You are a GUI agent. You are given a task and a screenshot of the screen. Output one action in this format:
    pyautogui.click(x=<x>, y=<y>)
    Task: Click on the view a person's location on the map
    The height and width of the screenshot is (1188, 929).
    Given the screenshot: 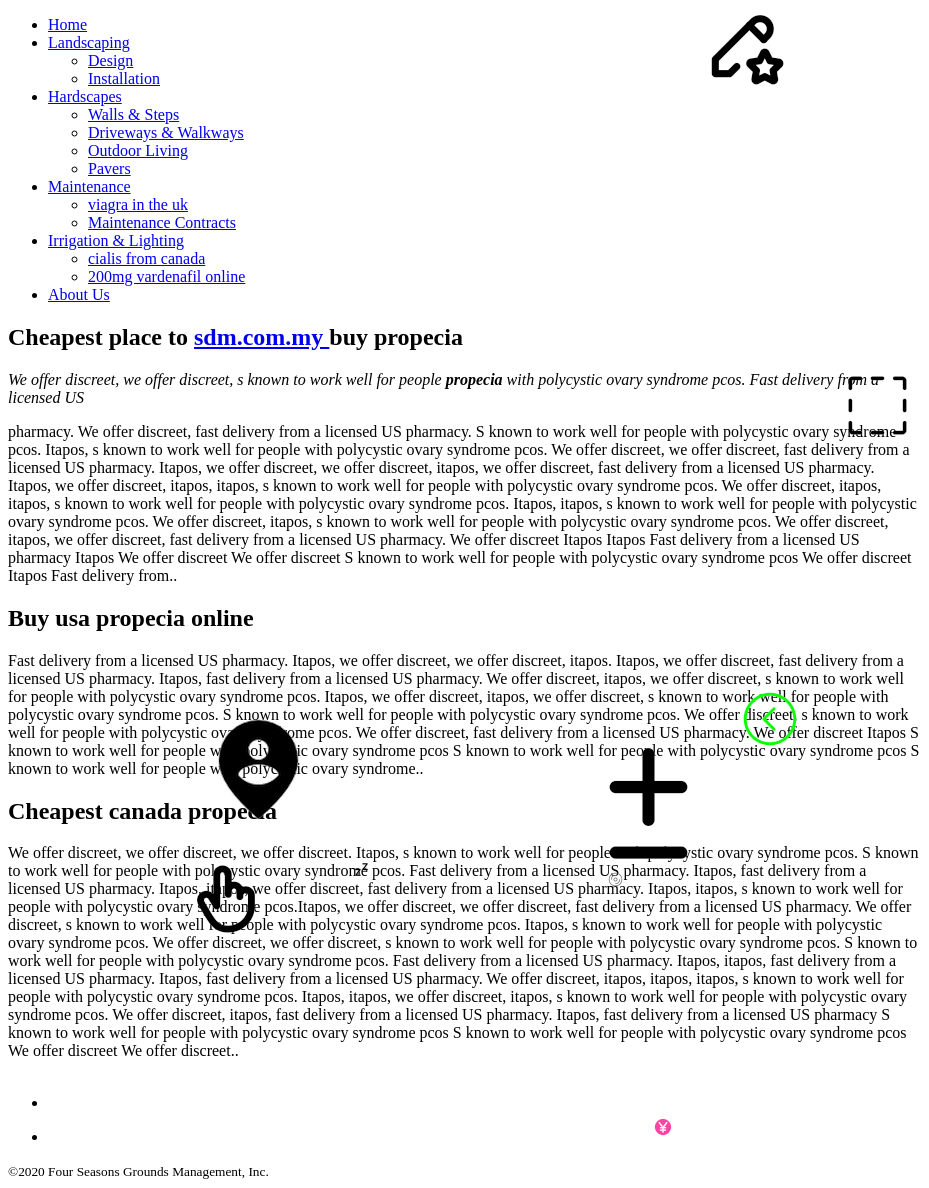 What is the action you would take?
    pyautogui.click(x=258, y=769)
    